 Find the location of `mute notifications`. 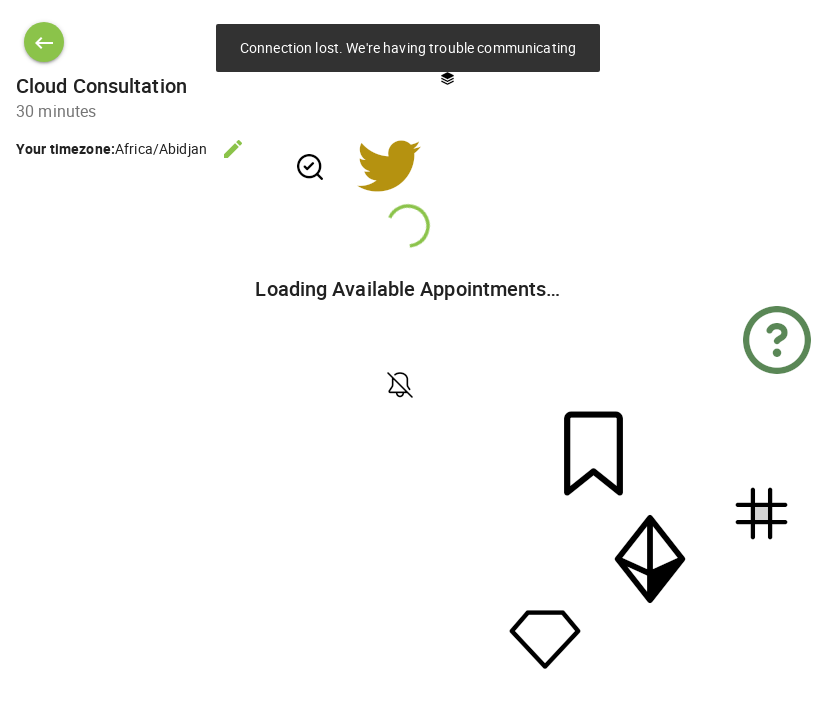

mute notifications is located at coordinates (400, 385).